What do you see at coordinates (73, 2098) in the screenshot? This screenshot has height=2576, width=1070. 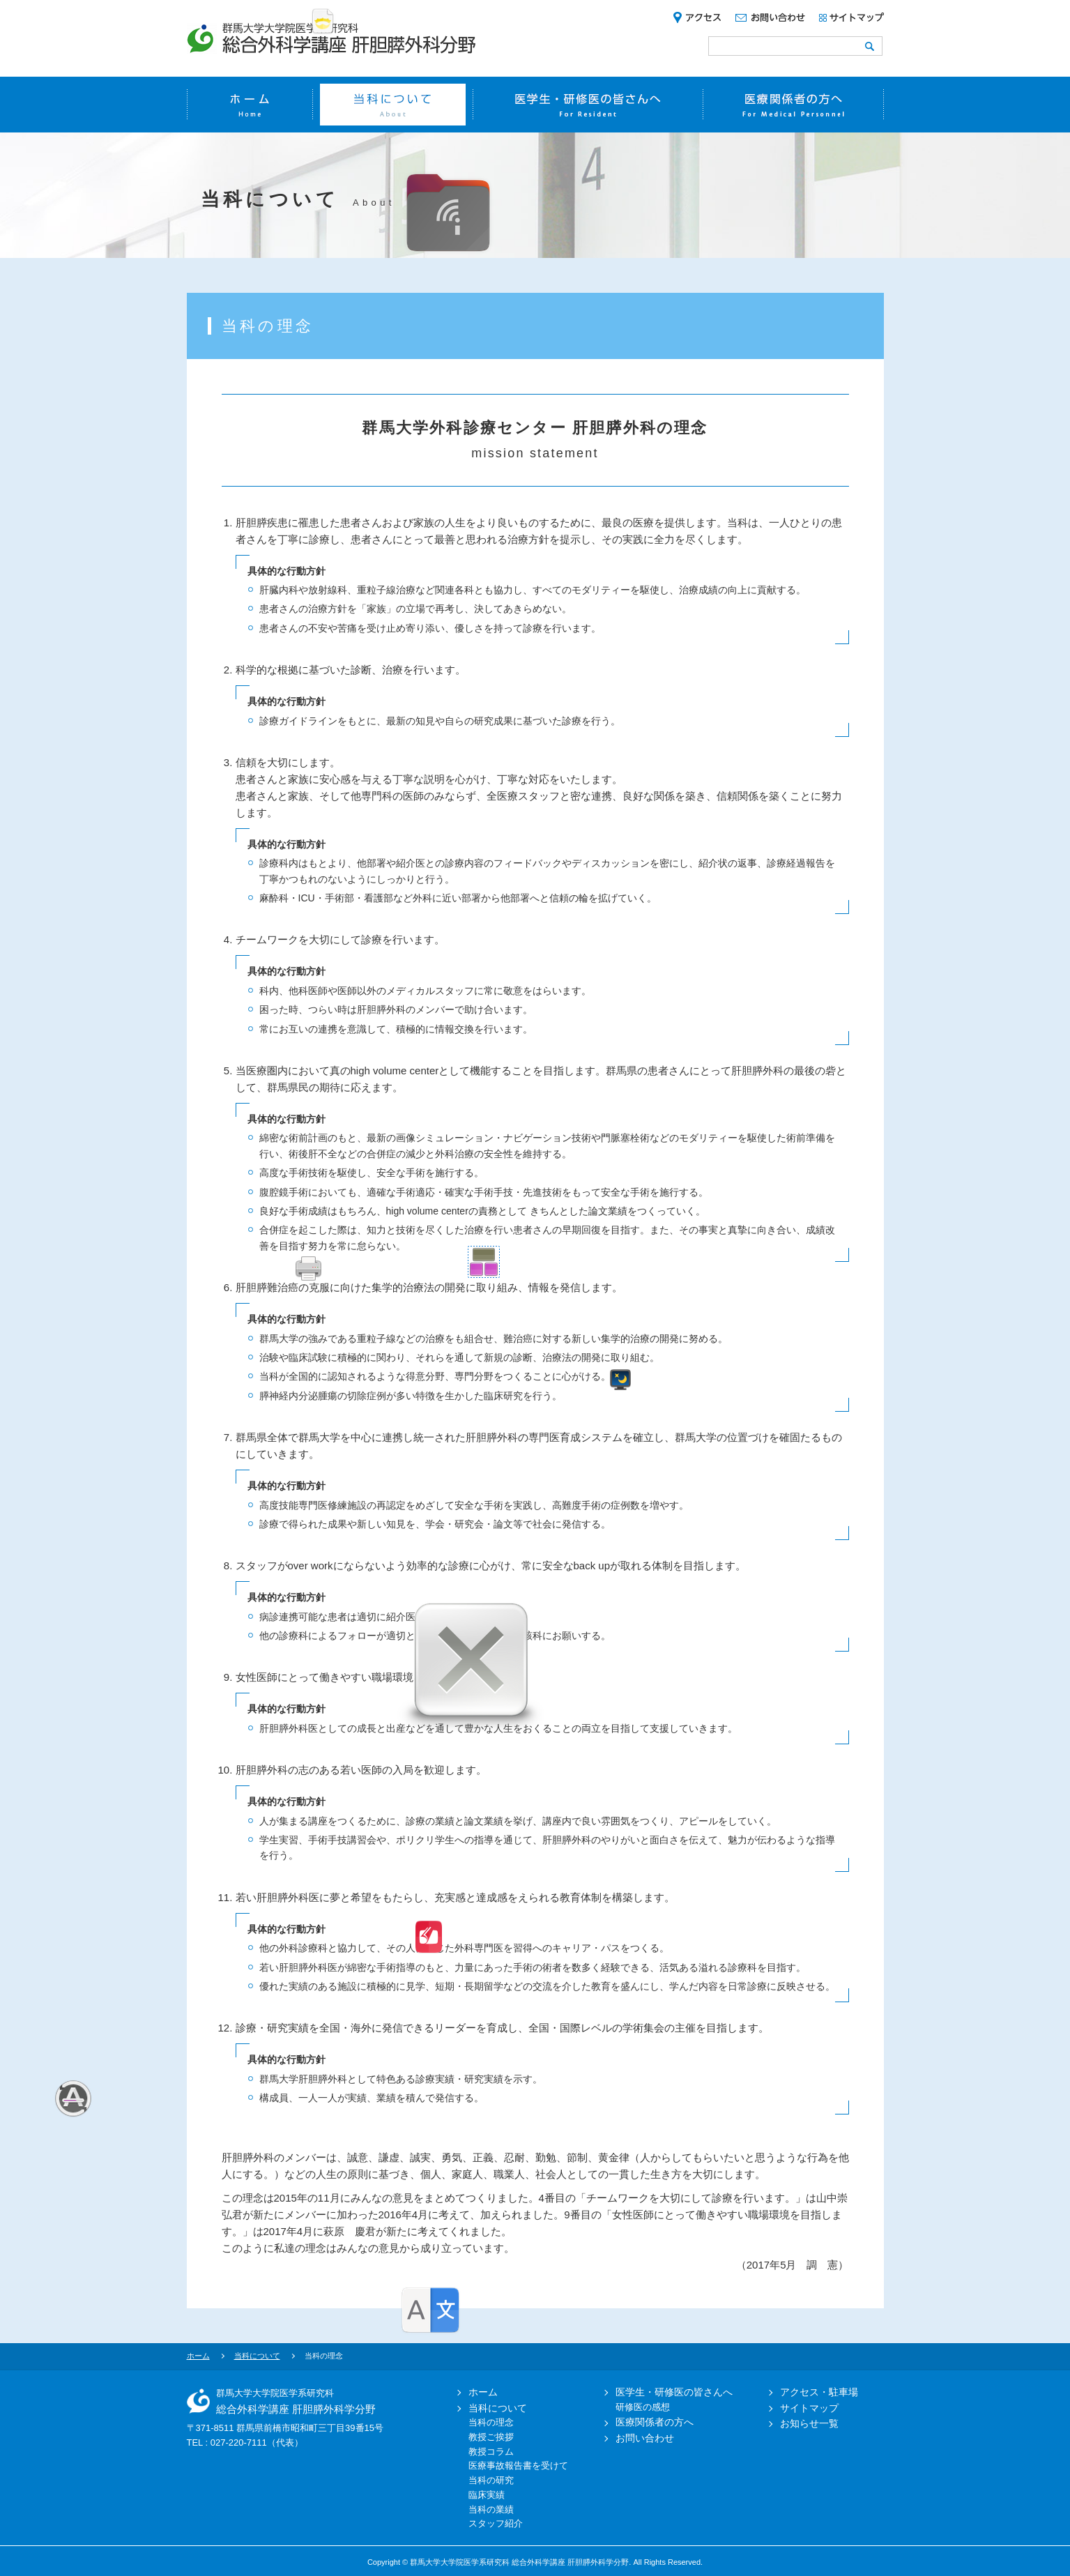 I see `check for available software updates` at bounding box center [73, 2098].